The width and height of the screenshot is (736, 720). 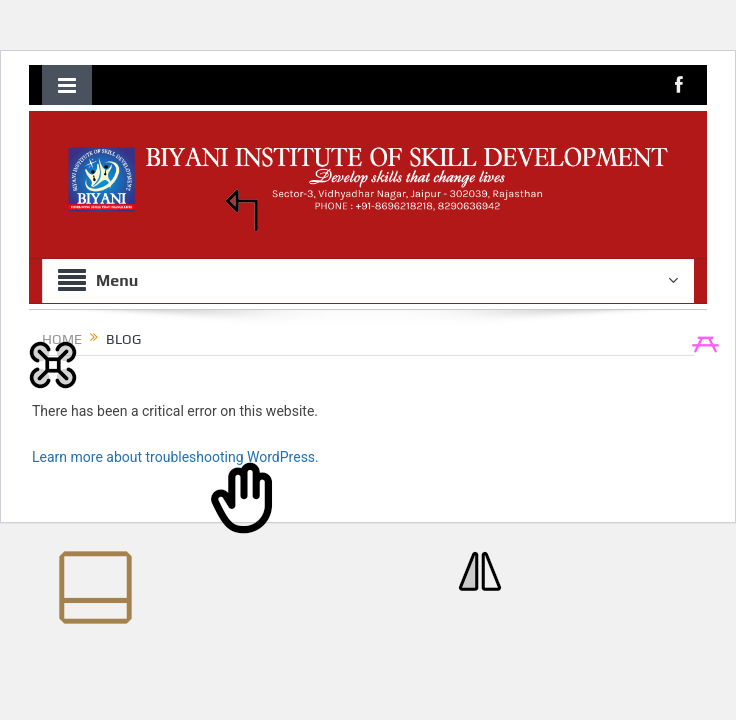 I want to click on stop or pause an action, so click(x=244, y=498).